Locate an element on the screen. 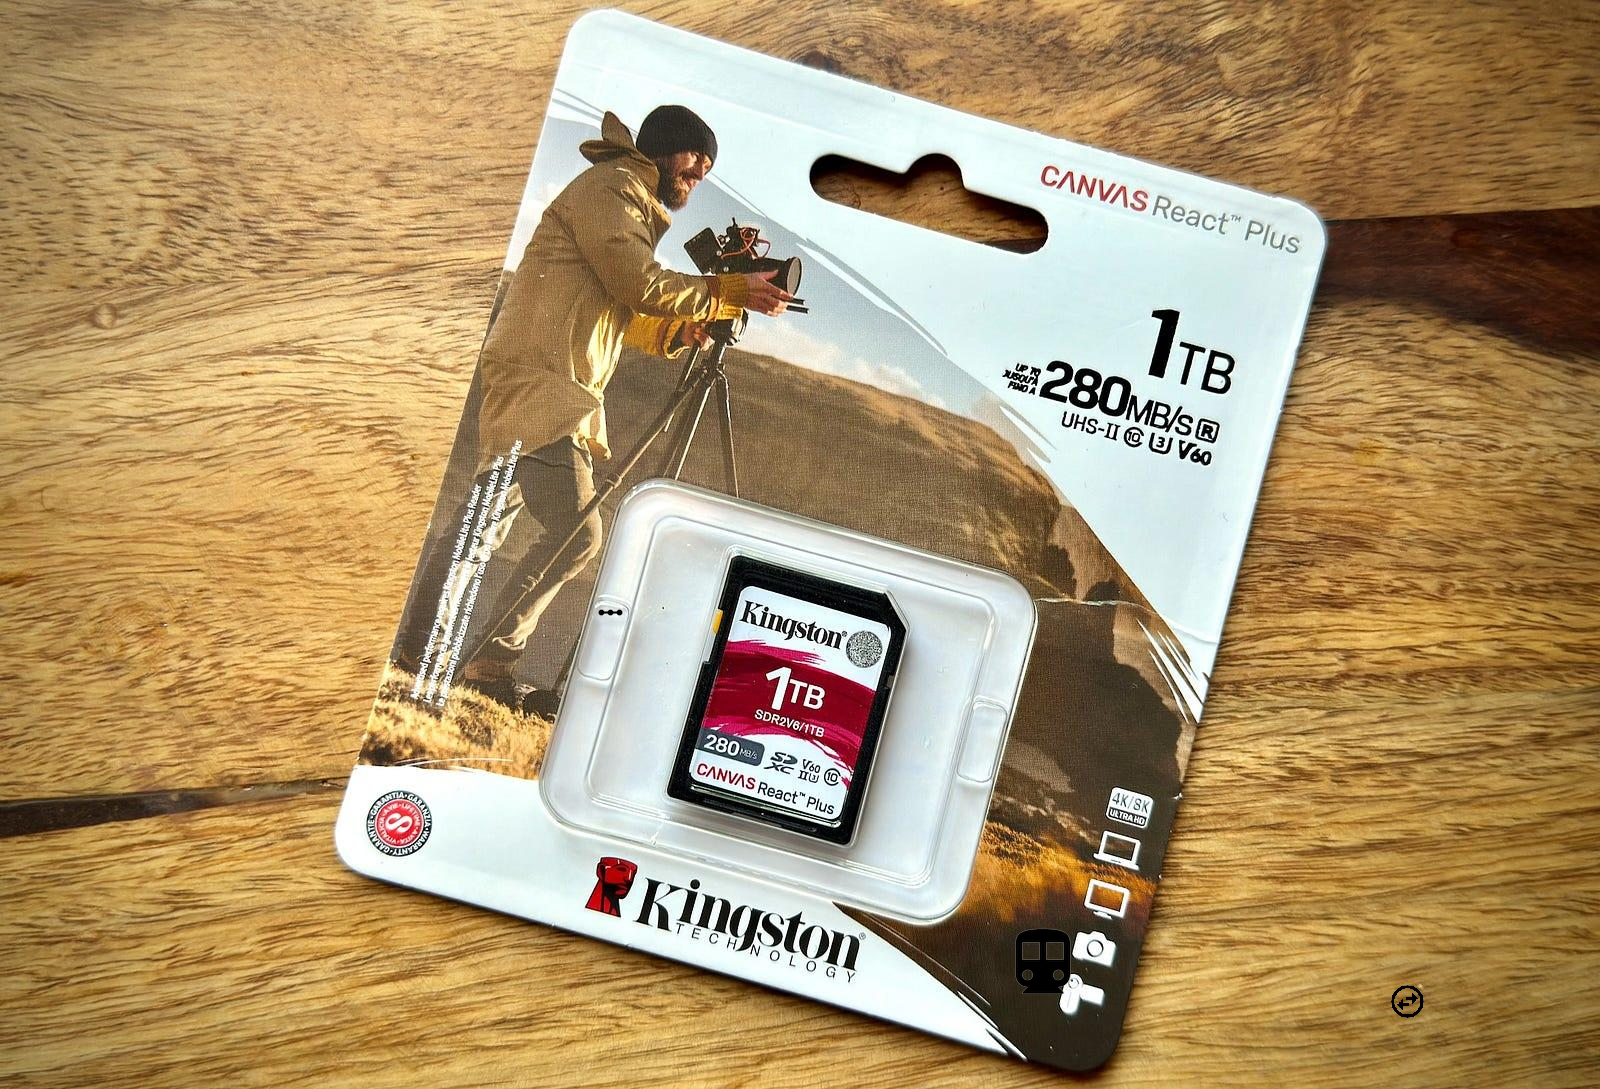  adjust values on a linear scale or slider is located at coordinates (610, 612).